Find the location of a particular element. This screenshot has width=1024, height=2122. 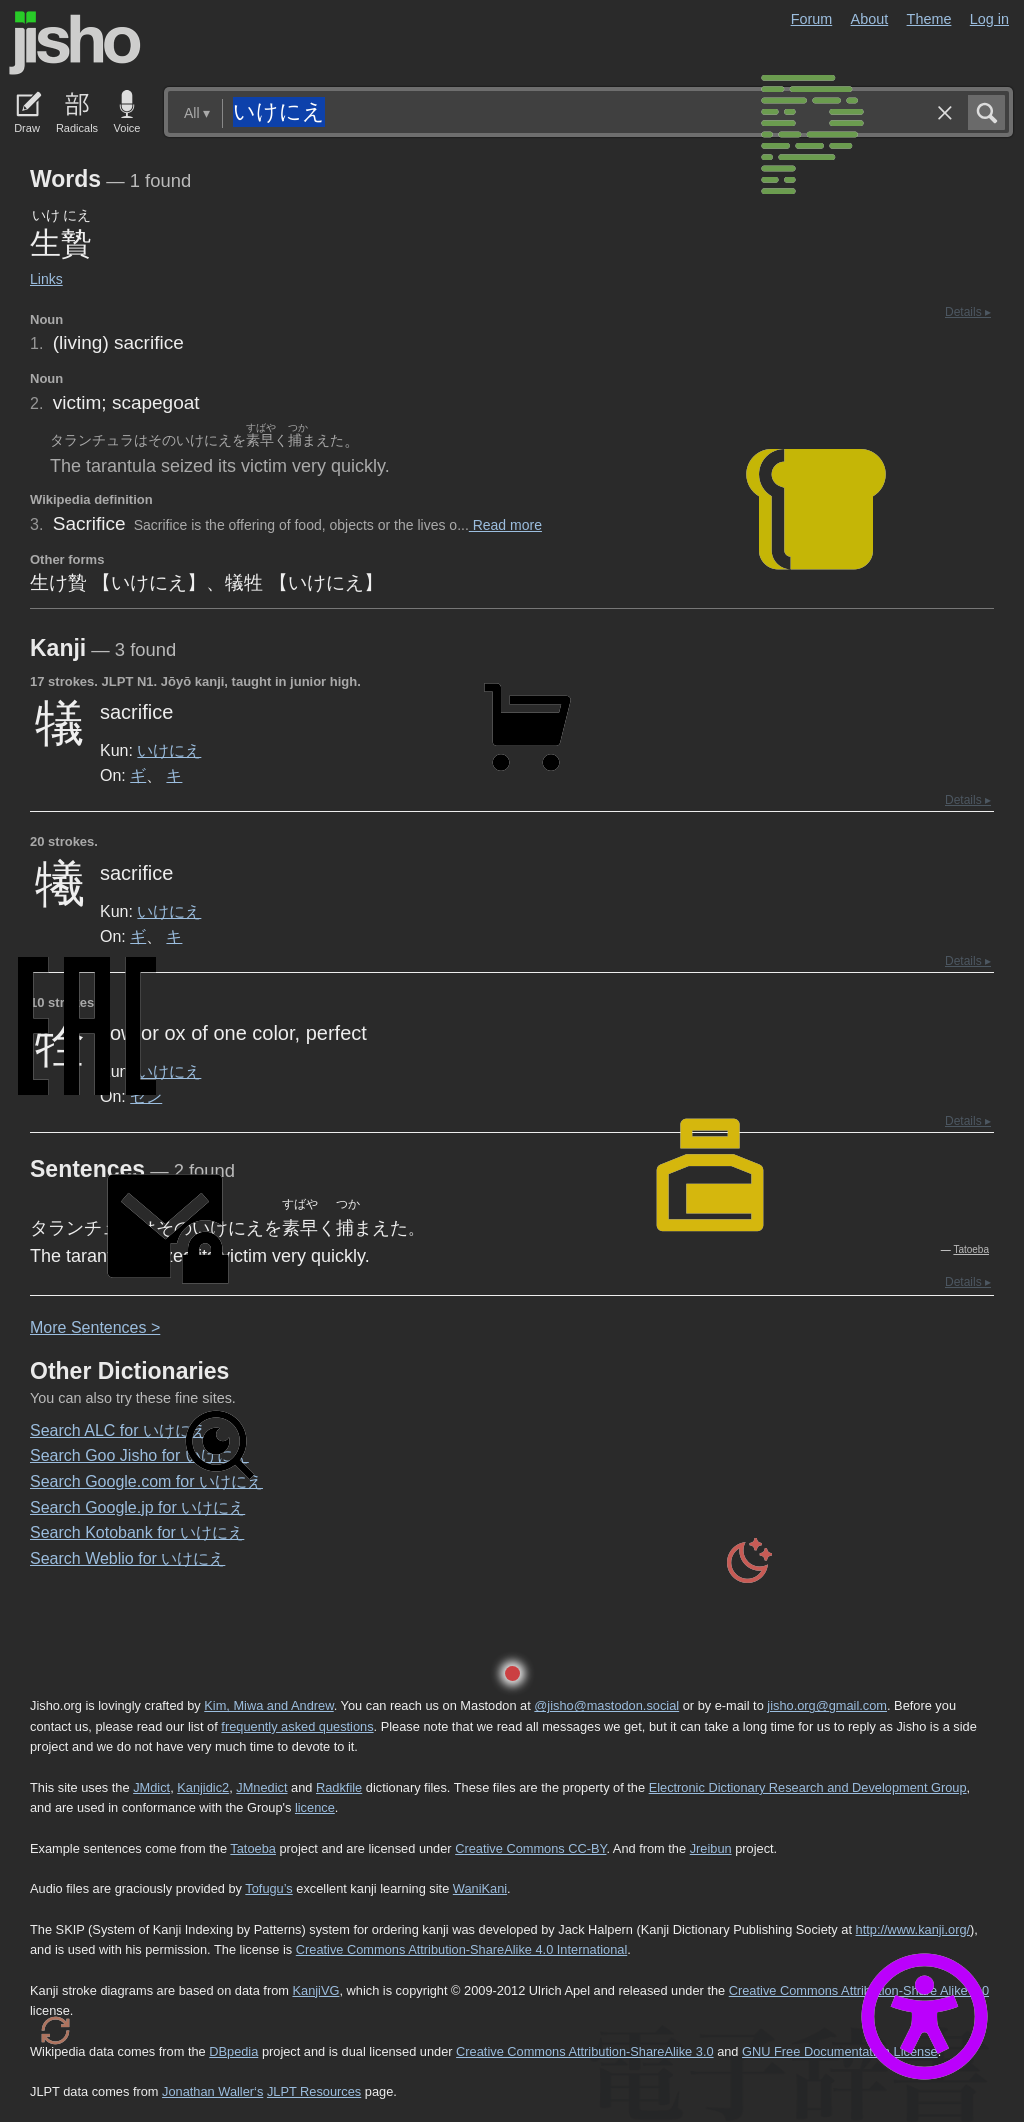

toggle dark mode or night theme is located at coordinates (747, 1562).